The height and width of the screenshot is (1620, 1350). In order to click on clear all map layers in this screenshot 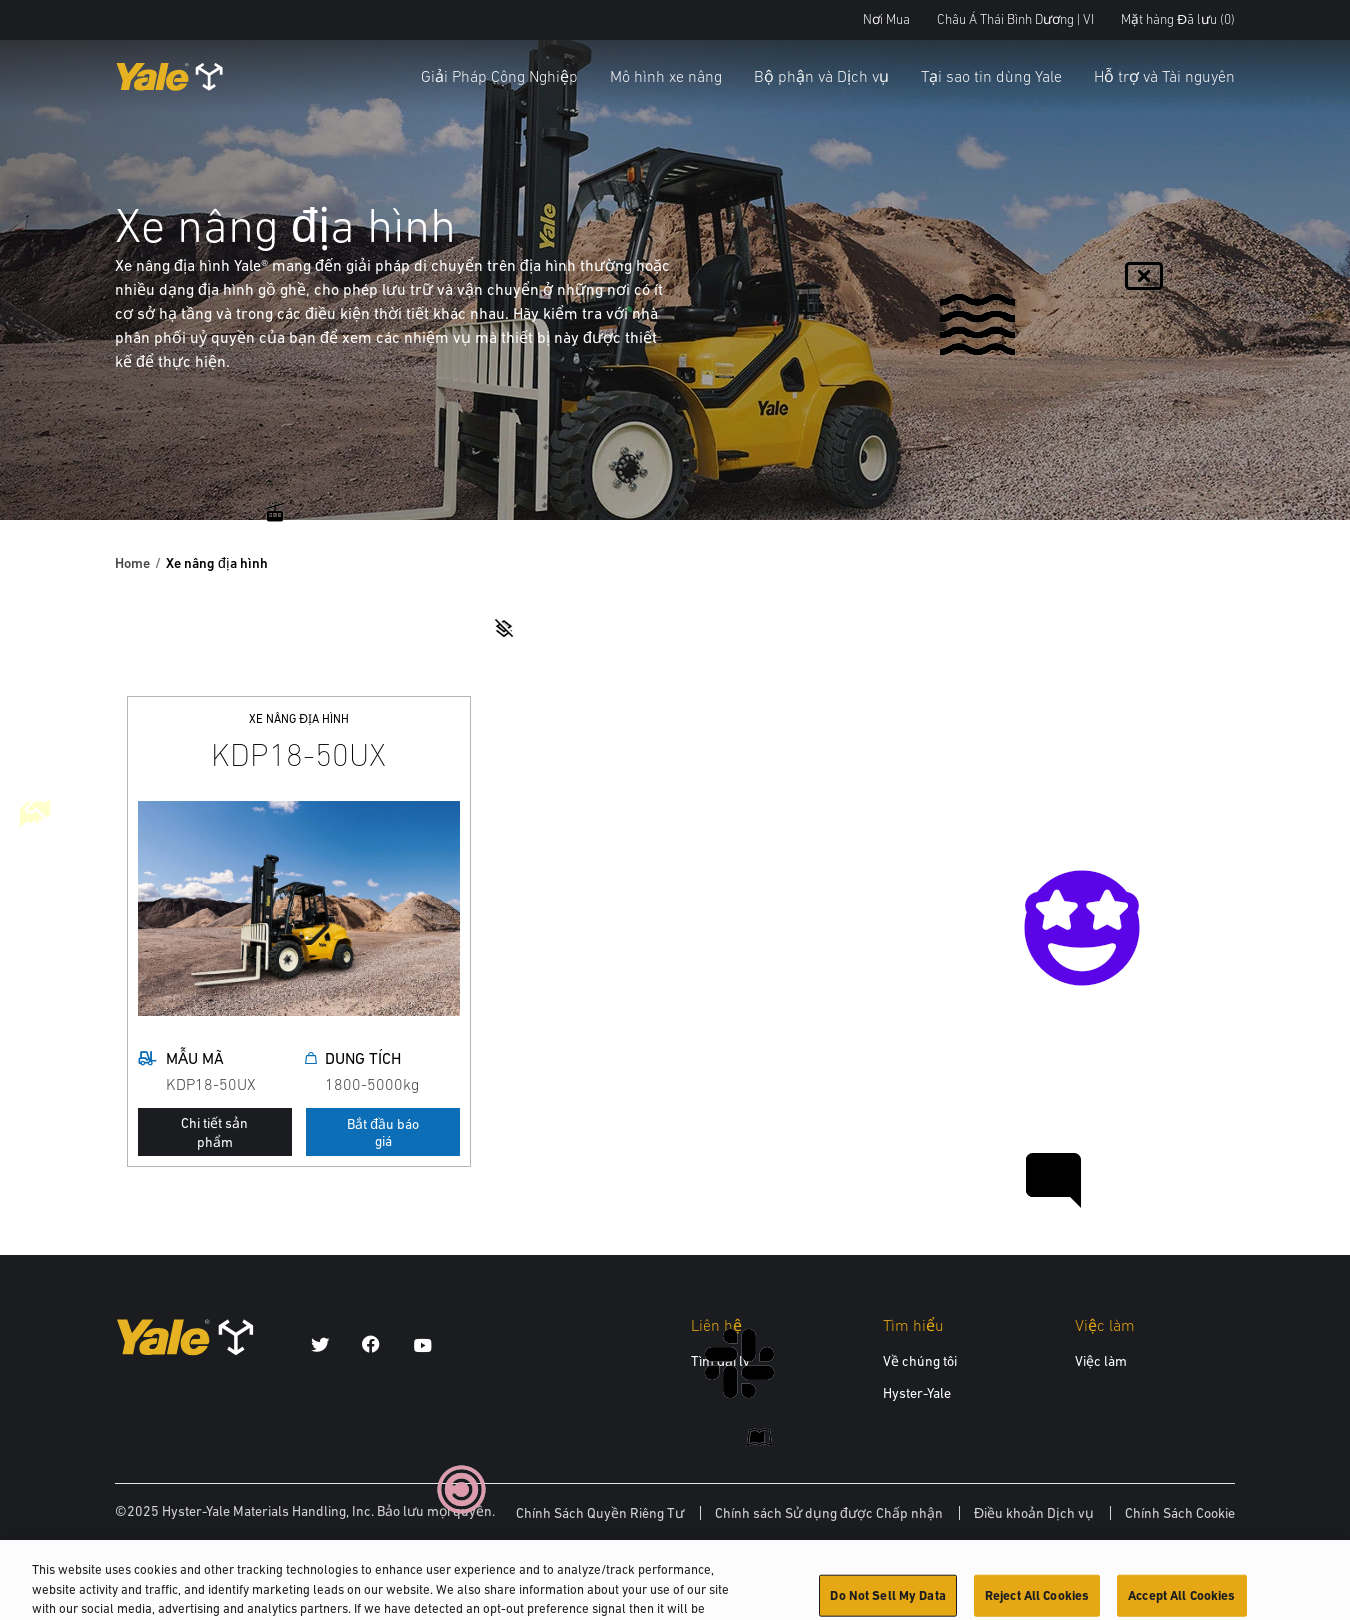, I will do `click(504, 629)`.